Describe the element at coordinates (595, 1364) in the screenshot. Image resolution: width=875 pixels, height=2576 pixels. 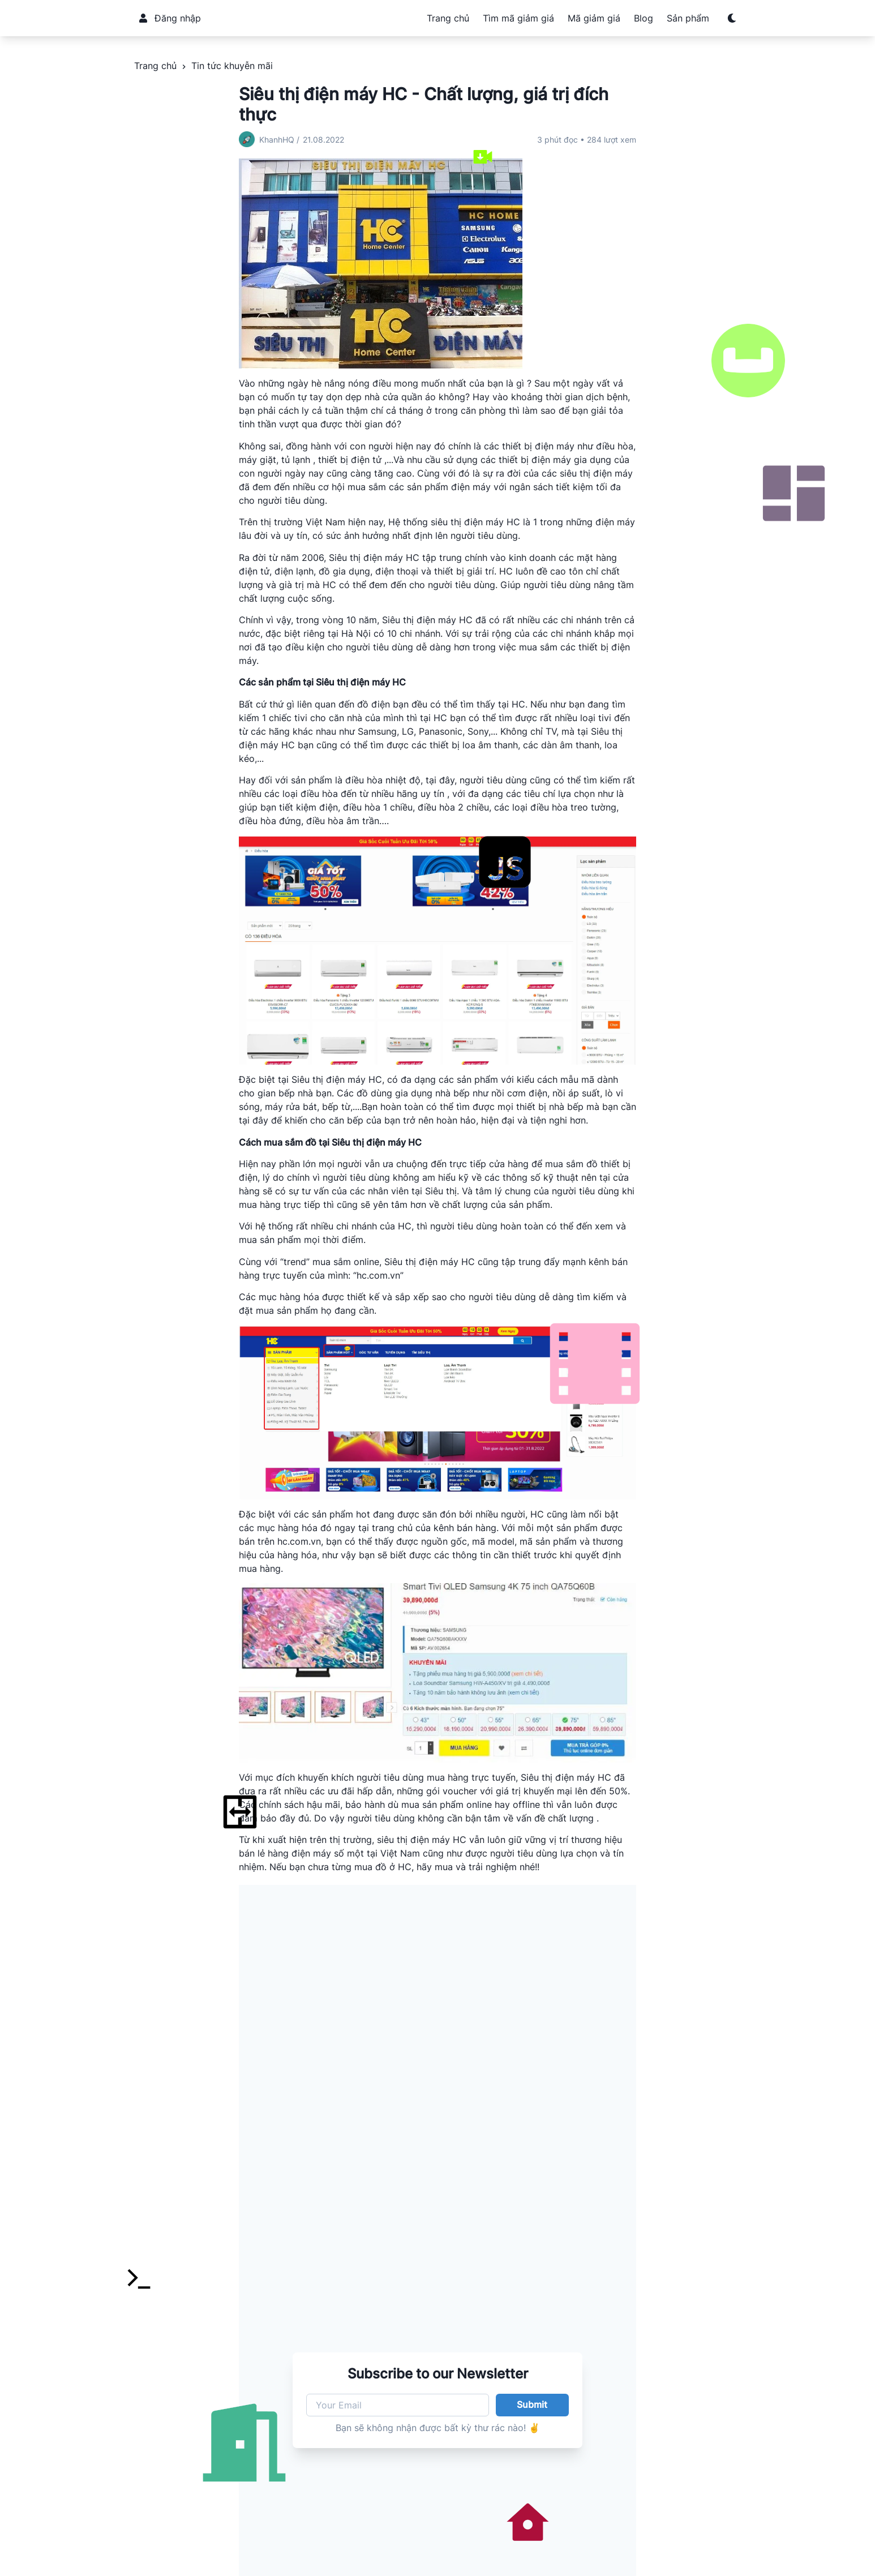
I see `access video or film content` at that location.